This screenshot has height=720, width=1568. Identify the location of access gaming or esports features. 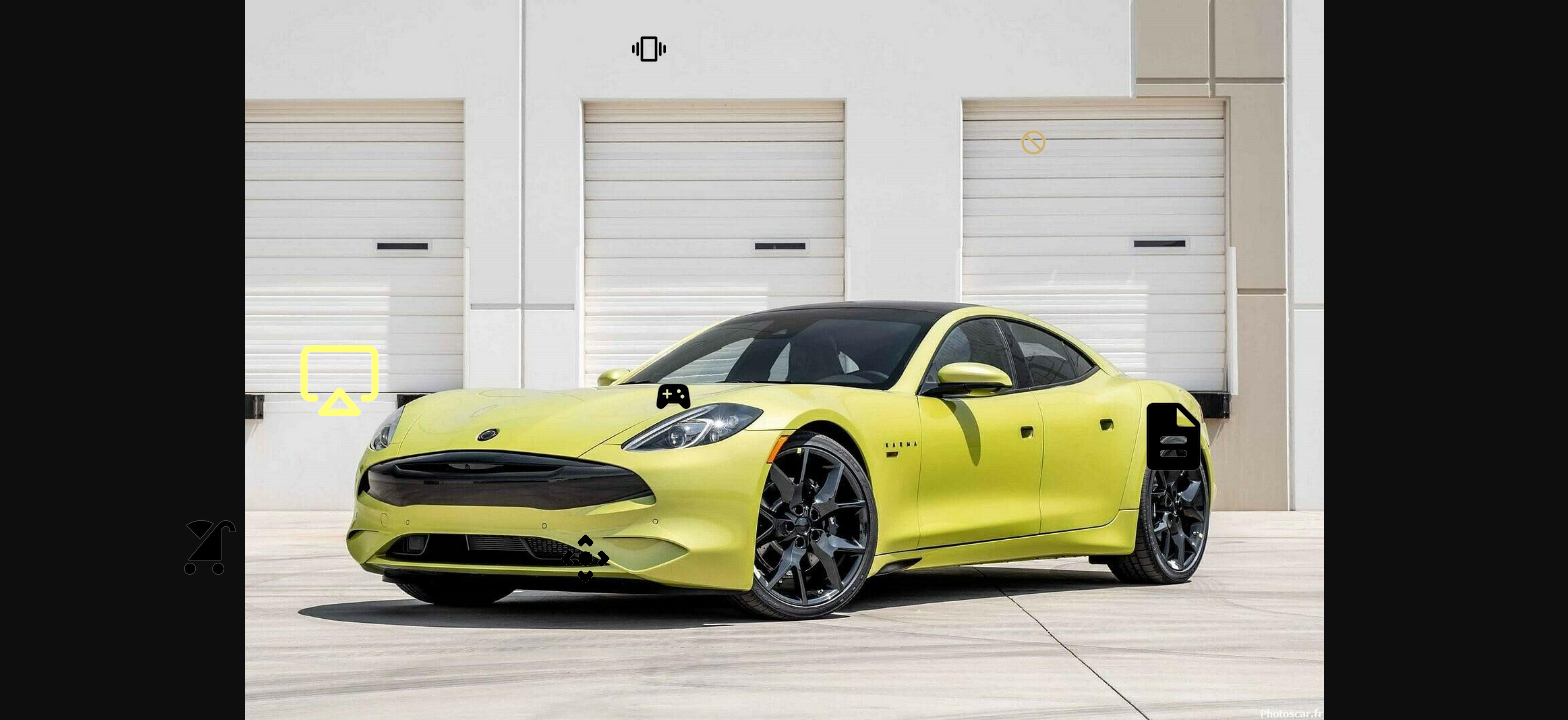
(673, 396).